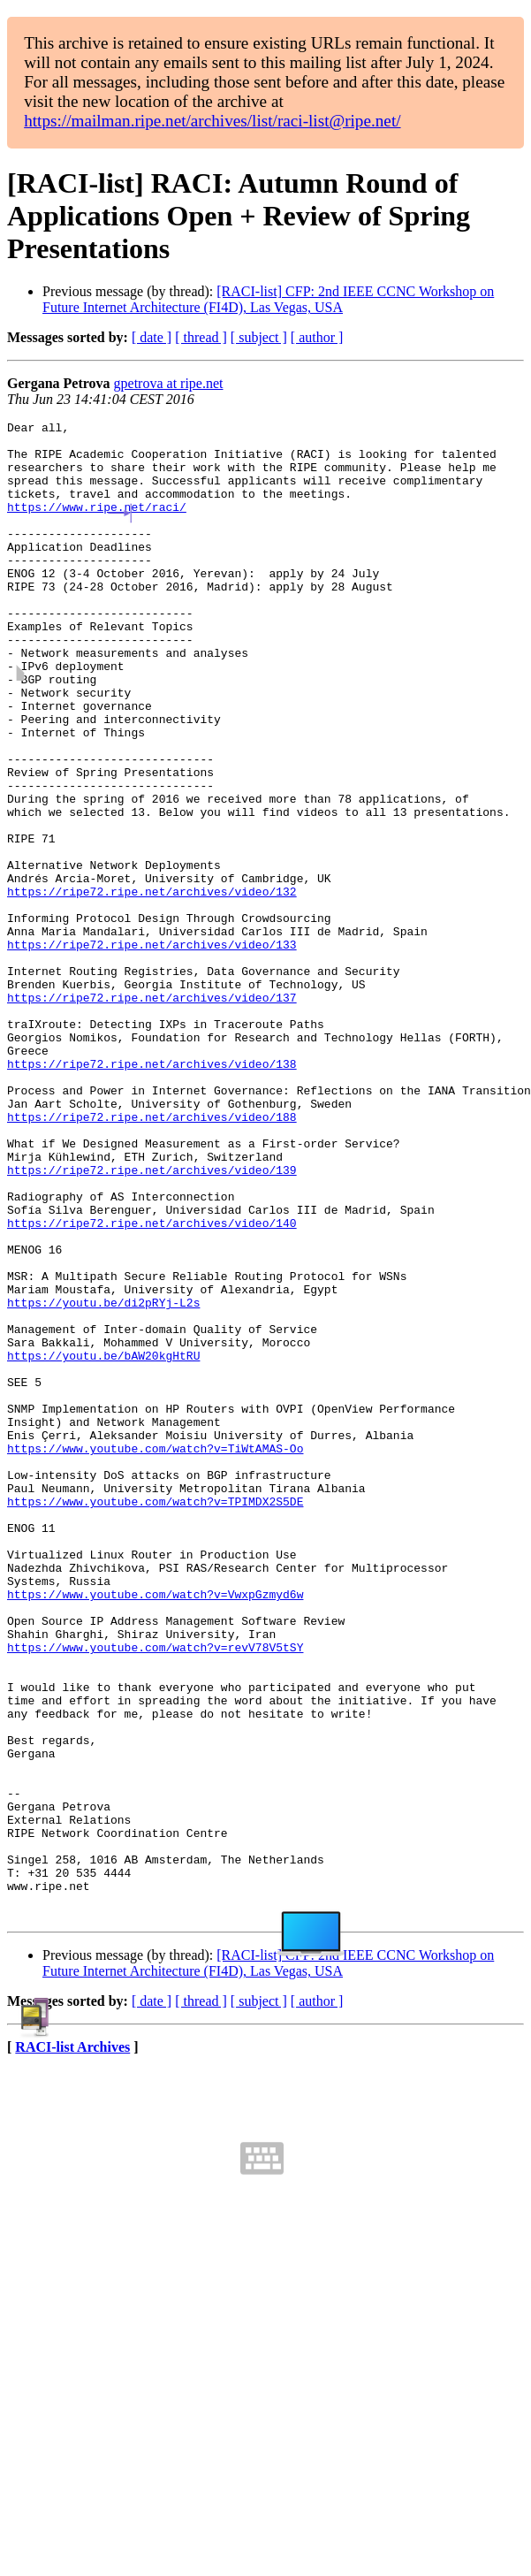 The height and width of the screenshot is (2576, 531). I want to click on skip to the last item in a list or queue, so click(119, 513).